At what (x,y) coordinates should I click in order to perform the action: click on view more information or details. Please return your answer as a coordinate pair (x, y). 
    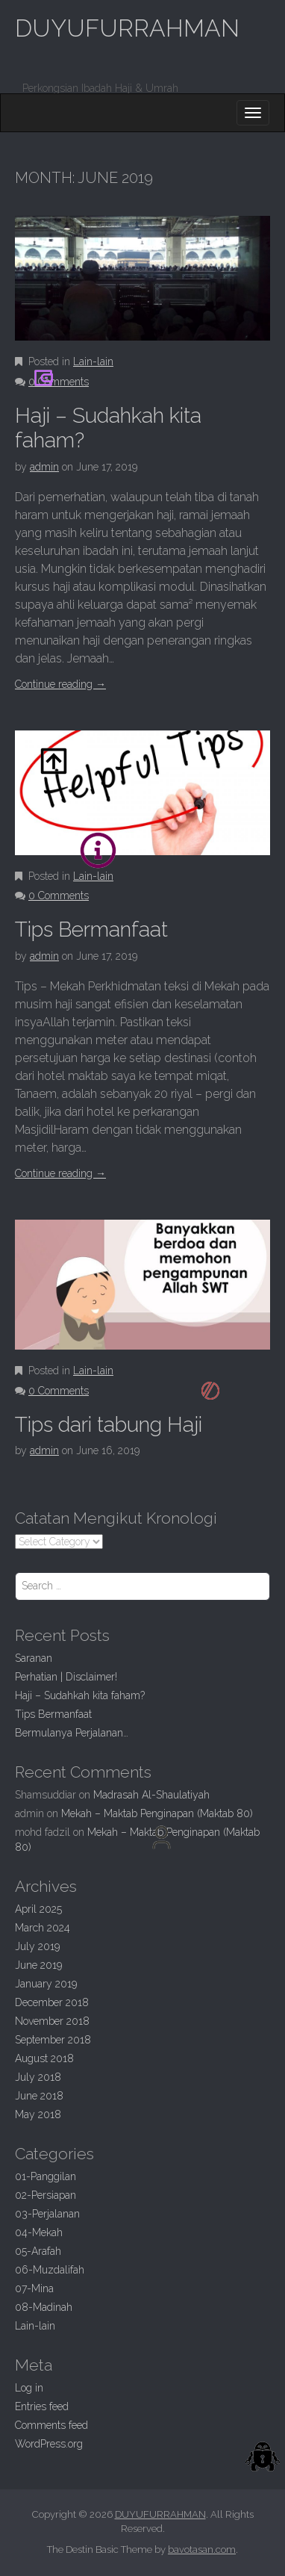
    Looking at the image, I should click on (98, 850).